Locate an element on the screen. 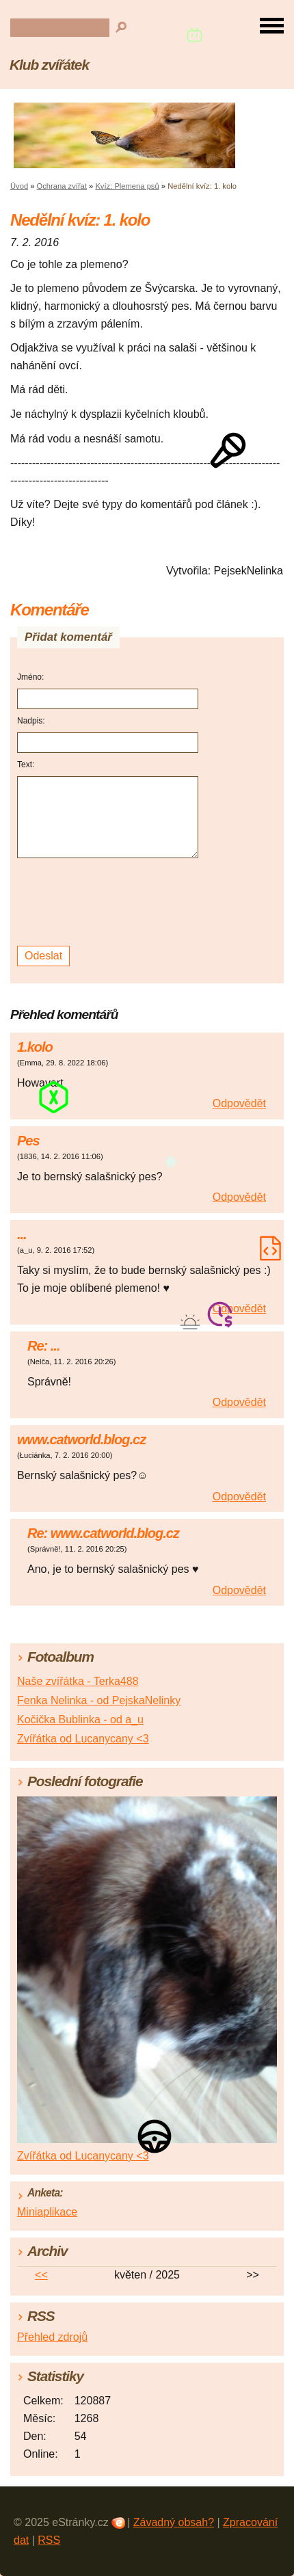  toggle sunrise or sunset display mode is located at coordinates (190, 1323).